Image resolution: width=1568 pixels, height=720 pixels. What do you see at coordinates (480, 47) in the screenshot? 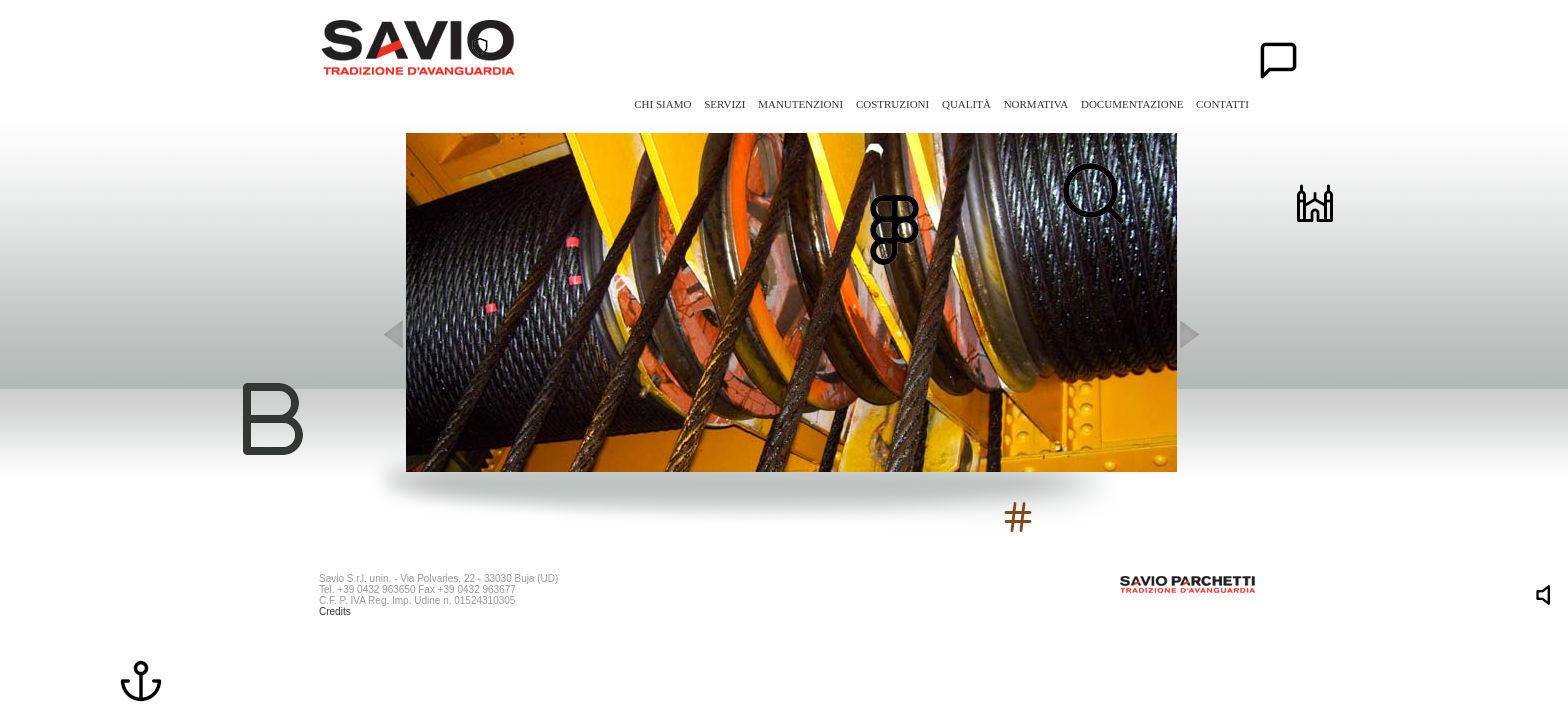
I see `access security settings` at bounding box center [480, 47].